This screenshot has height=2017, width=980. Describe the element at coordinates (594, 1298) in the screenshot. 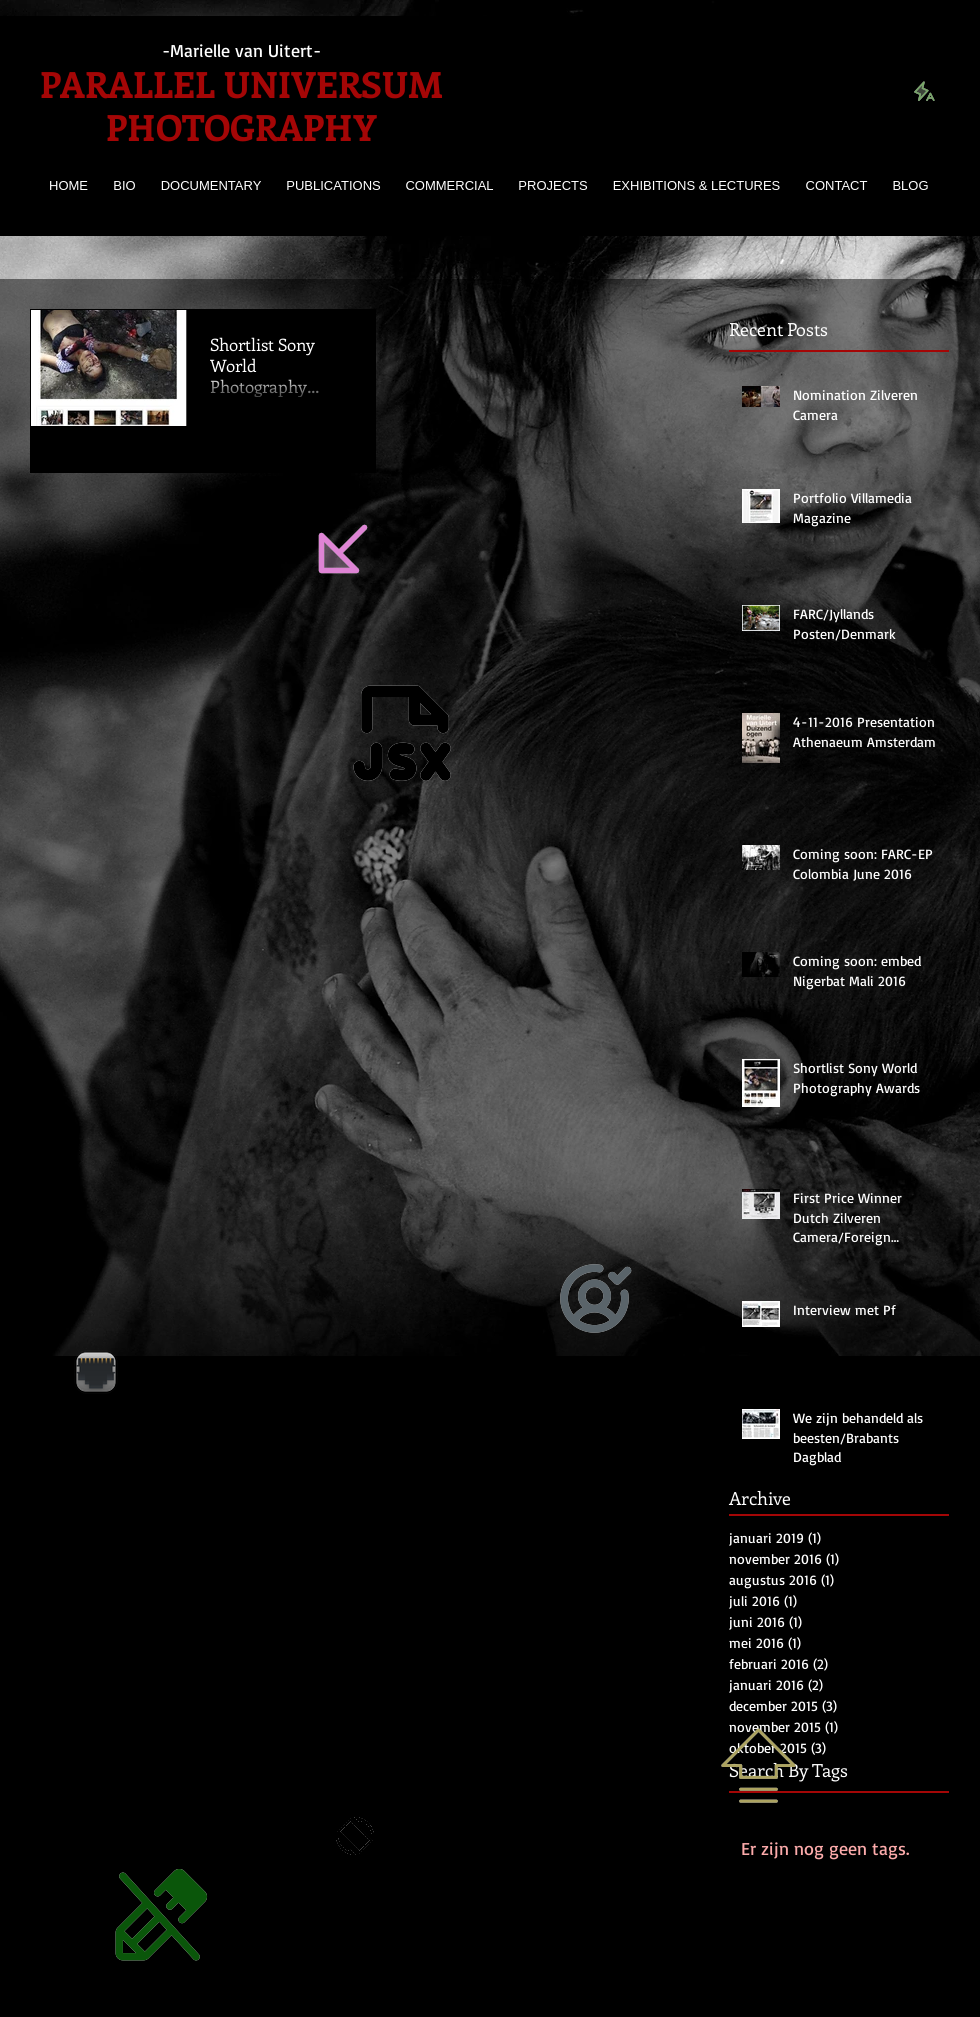

I see `verified user profile` at that location.